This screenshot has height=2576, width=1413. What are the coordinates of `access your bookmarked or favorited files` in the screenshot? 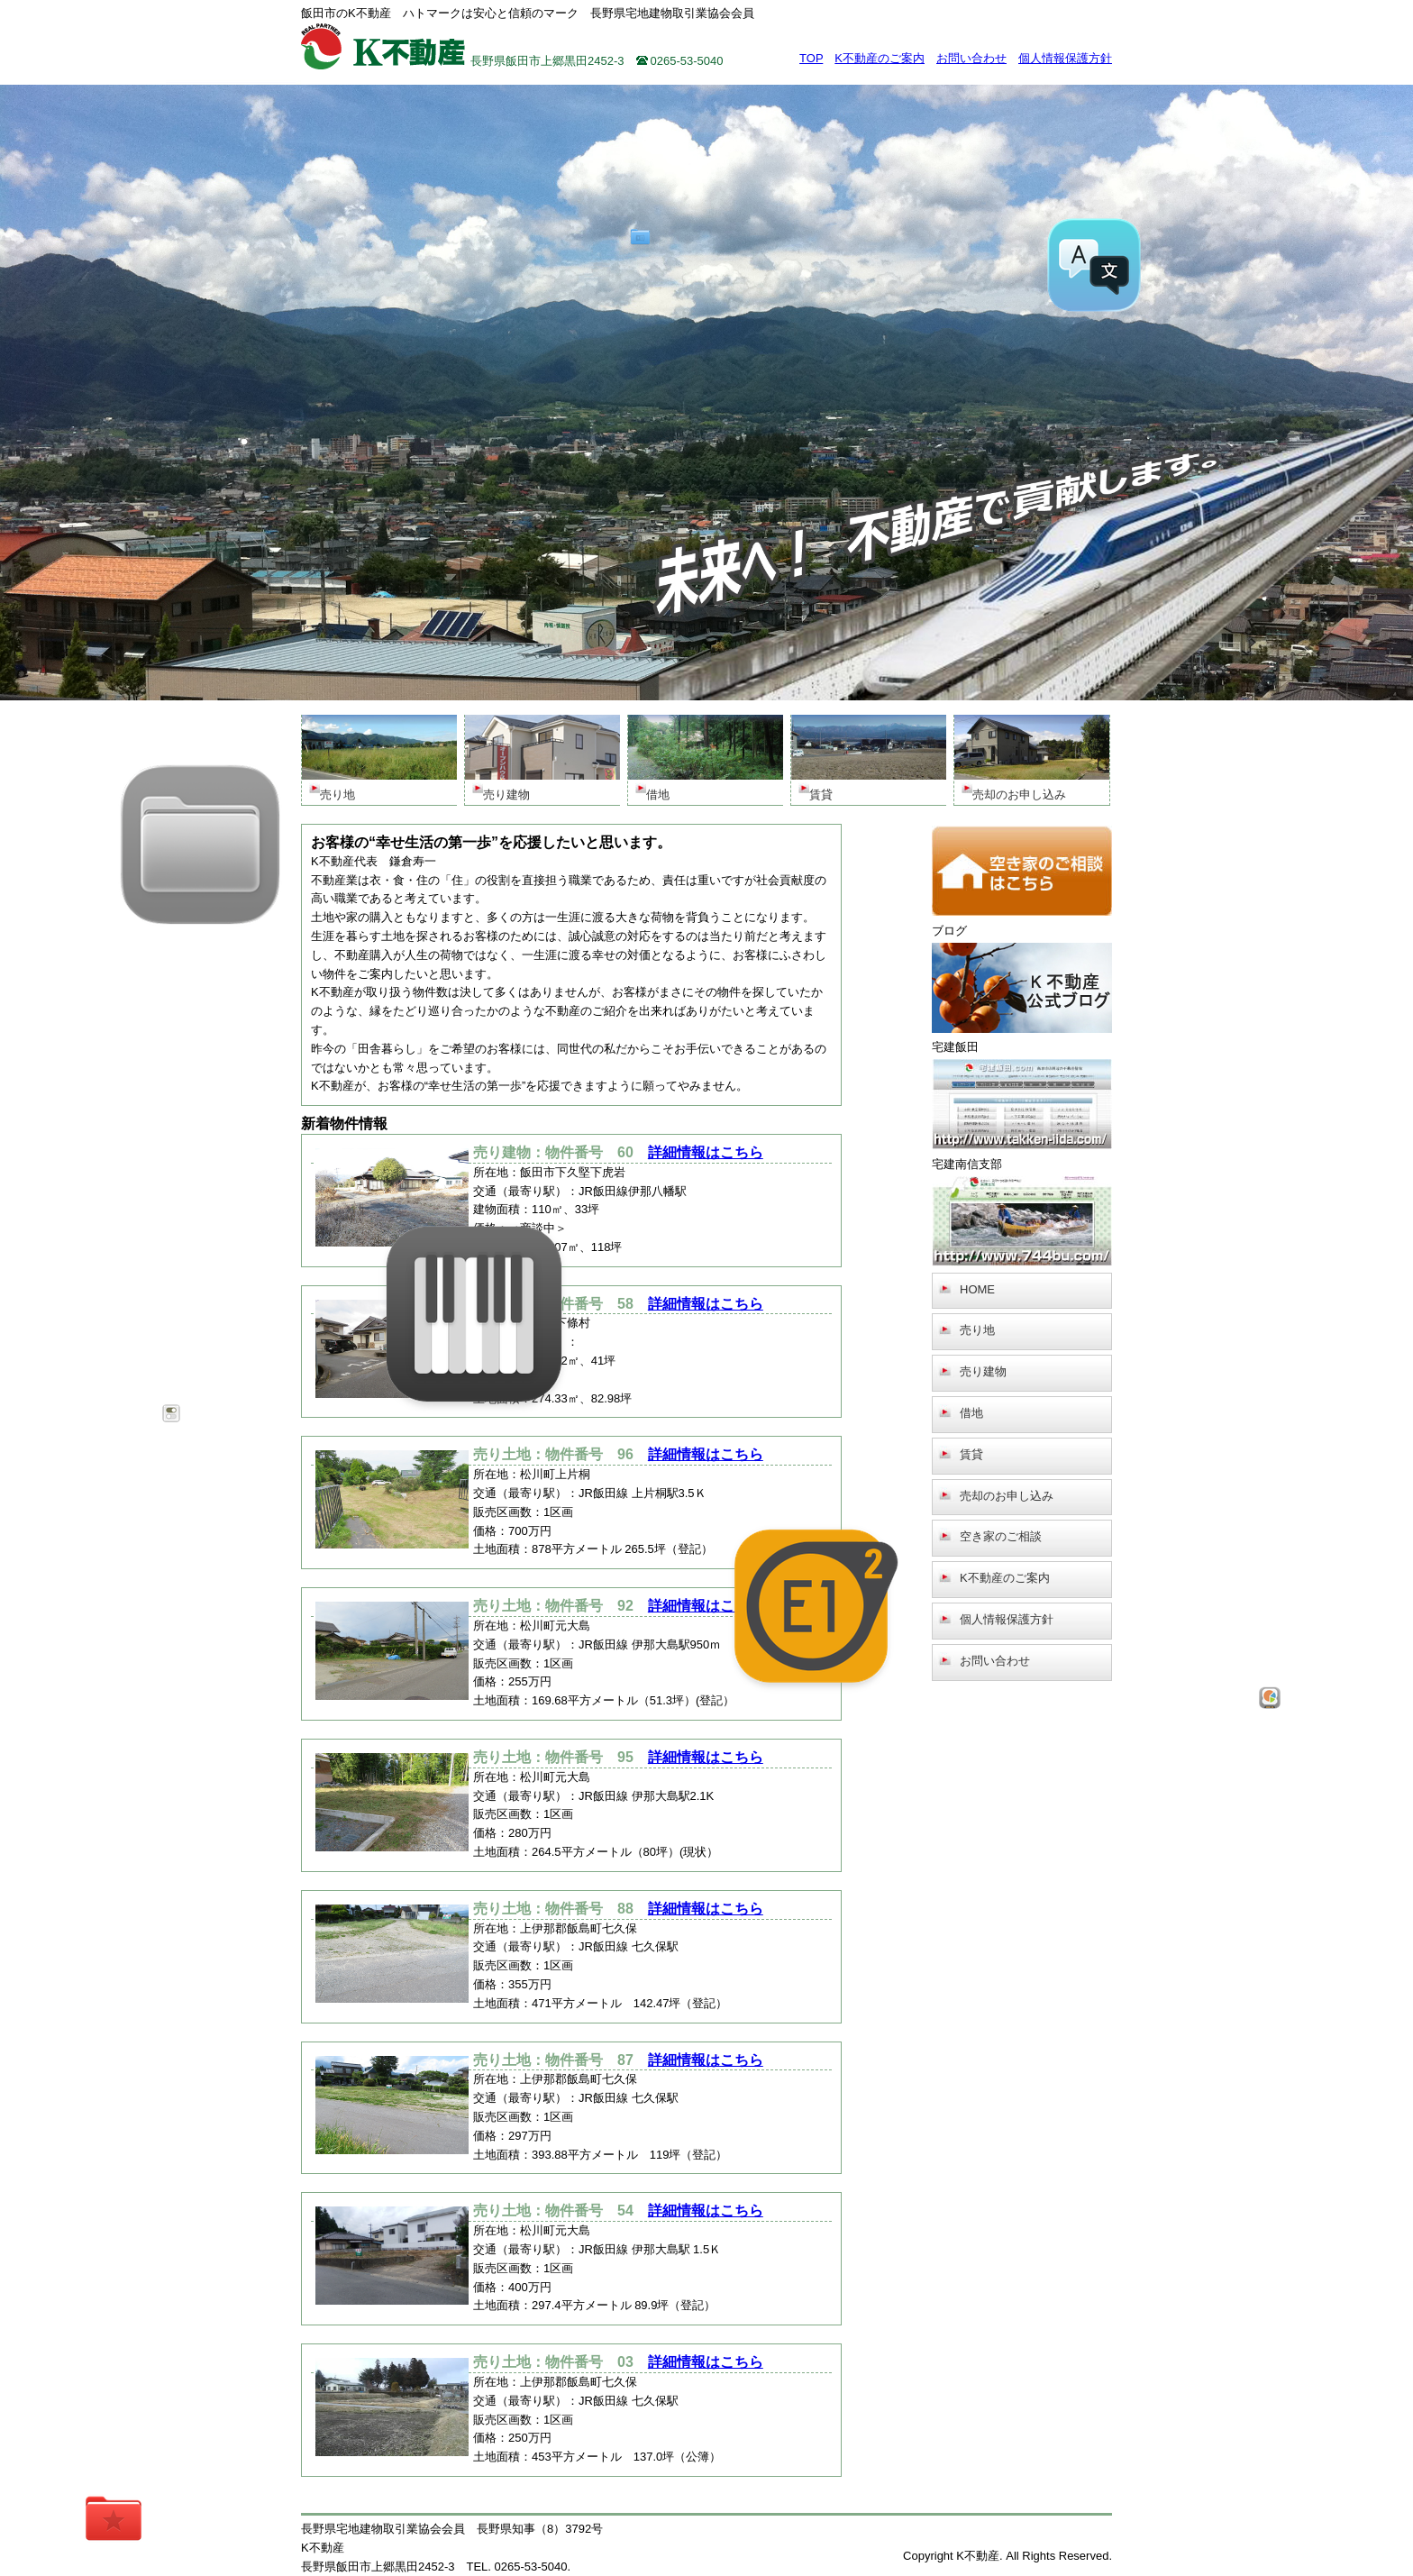 It's located at (114, 2518).